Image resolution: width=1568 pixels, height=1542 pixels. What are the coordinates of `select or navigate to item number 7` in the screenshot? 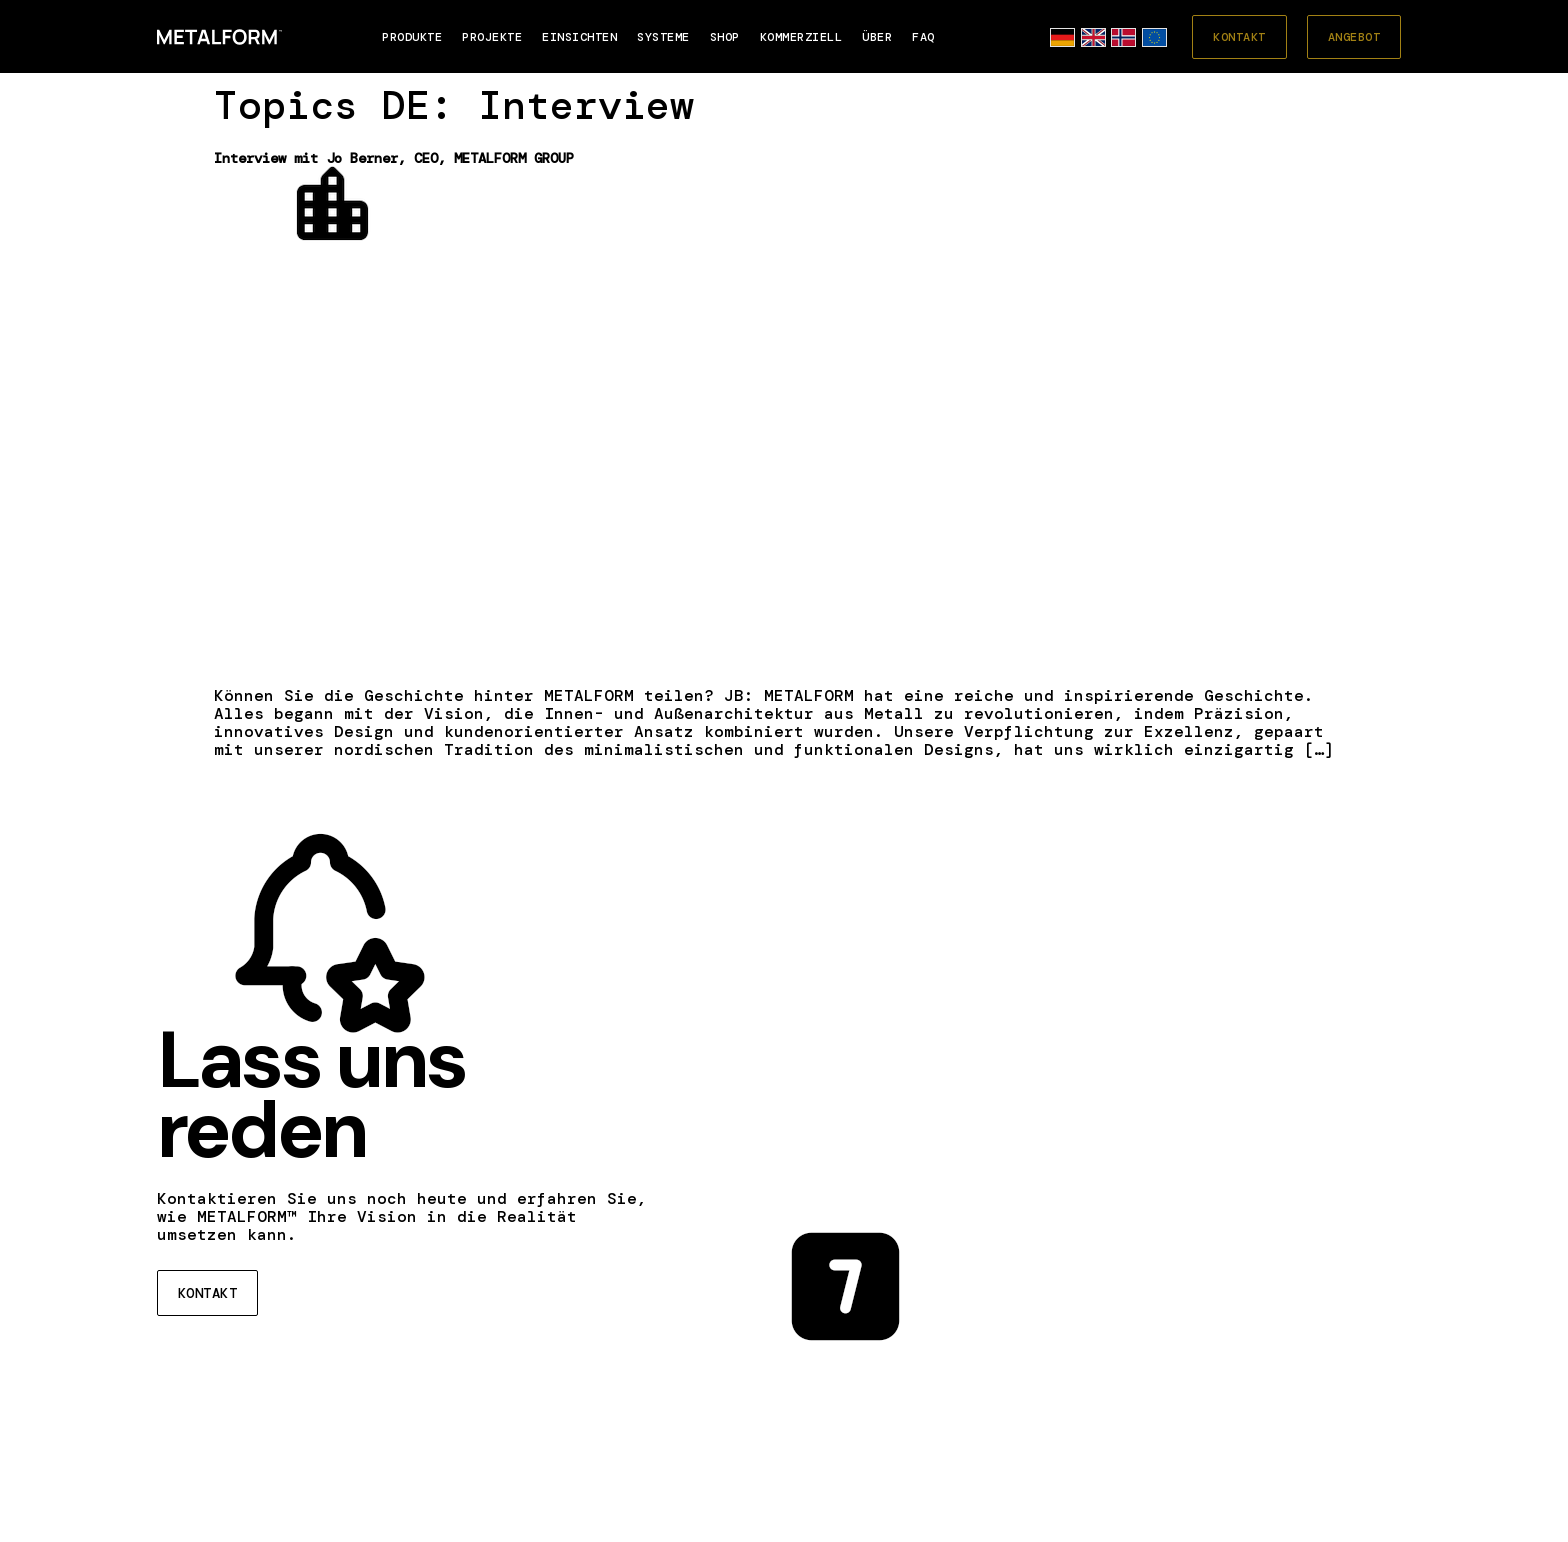 It's located at (845, 1286).